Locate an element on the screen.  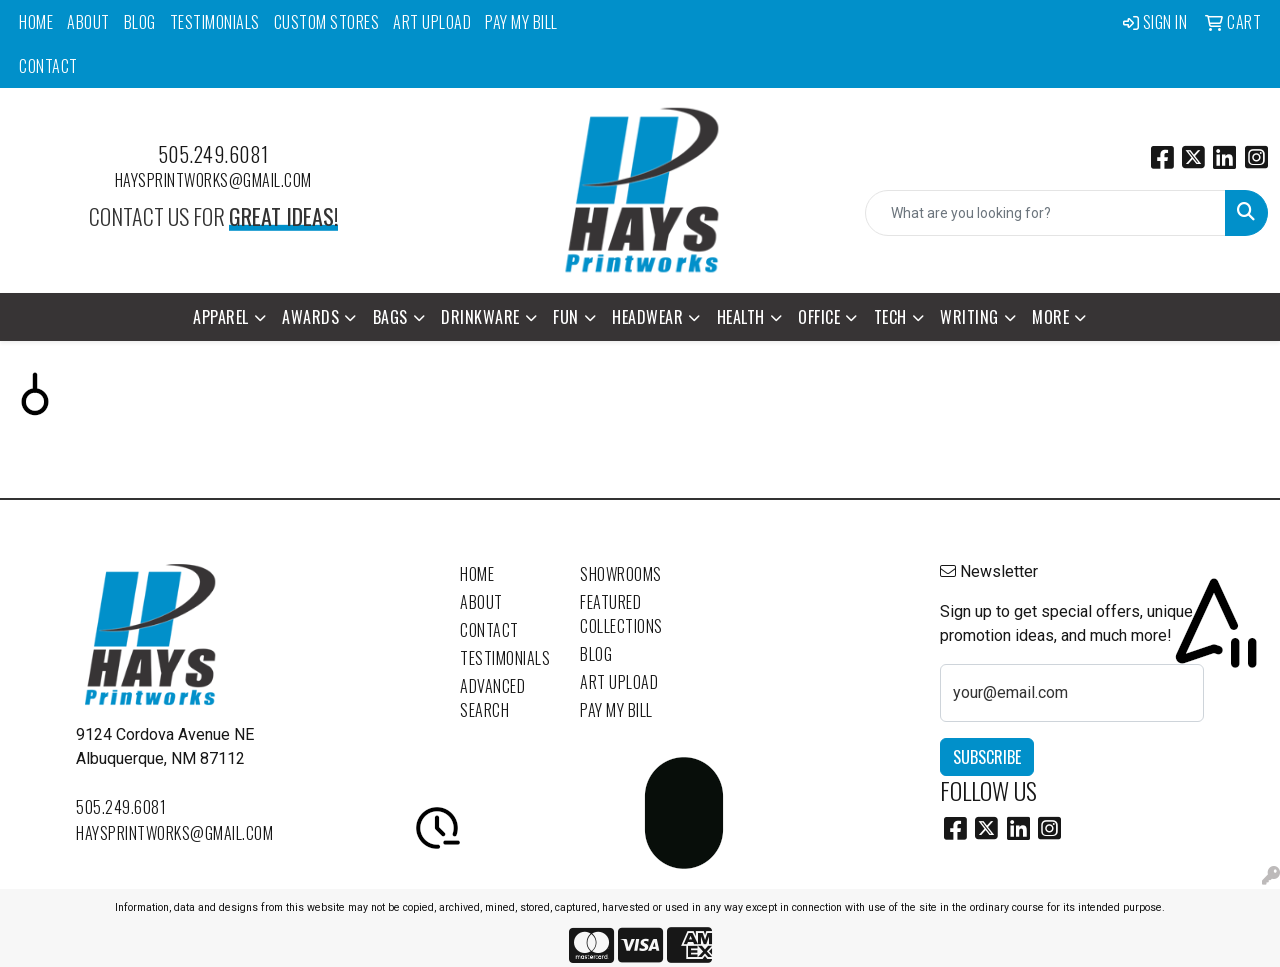
pause current navigation or directions is located at coordinates (1214, 621).